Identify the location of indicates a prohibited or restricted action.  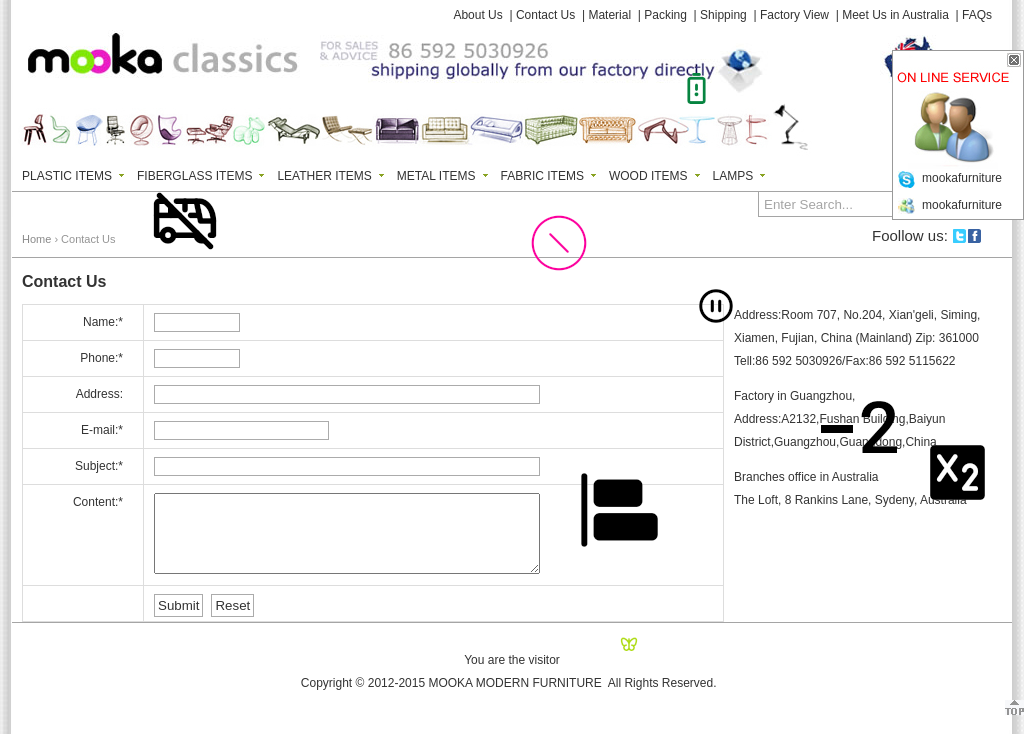
(559, 243).